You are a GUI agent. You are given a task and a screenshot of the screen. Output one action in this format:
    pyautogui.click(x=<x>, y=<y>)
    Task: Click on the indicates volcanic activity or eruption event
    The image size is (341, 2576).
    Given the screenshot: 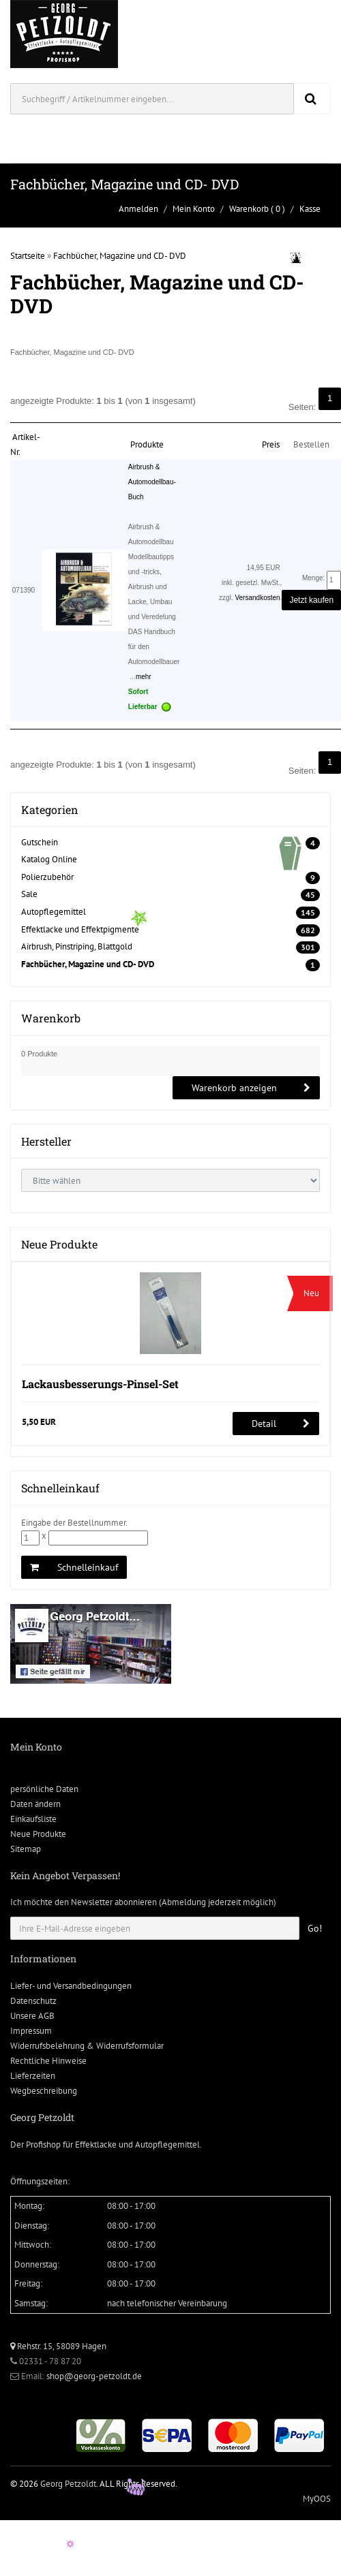 What is the action you would take?
    pyautogui.click(x=295, y=257)
    